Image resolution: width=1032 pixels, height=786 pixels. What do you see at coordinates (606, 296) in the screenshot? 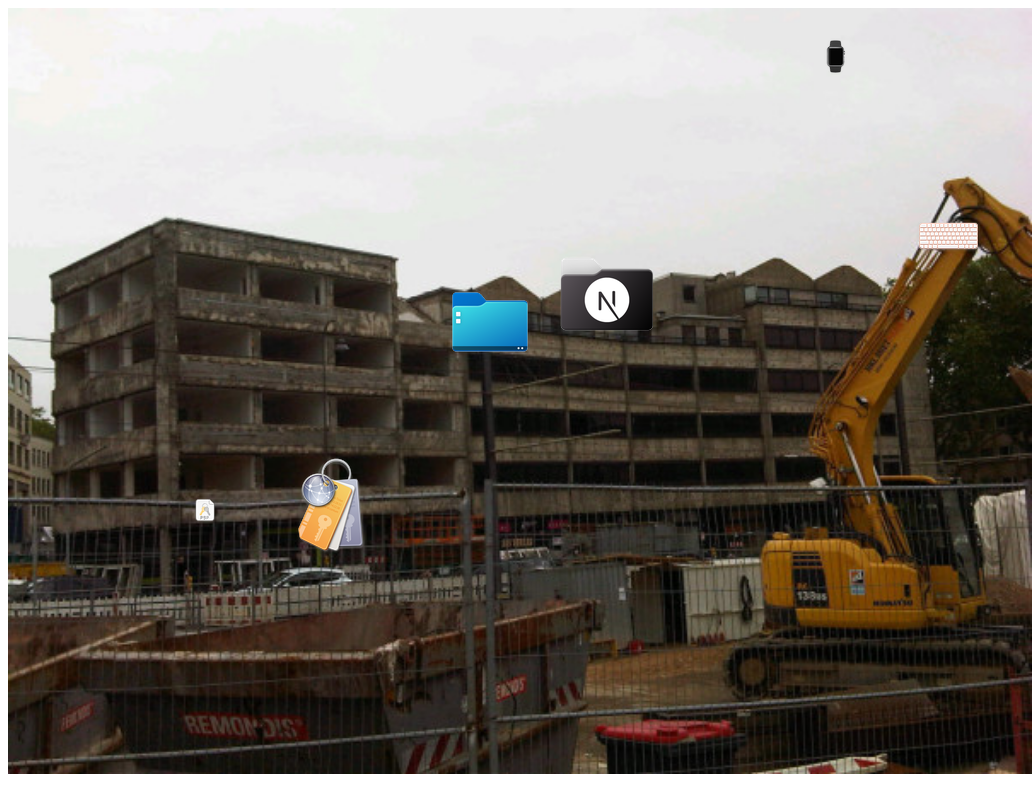
I see `open next.js project folder` at bounding box center [606, 296].